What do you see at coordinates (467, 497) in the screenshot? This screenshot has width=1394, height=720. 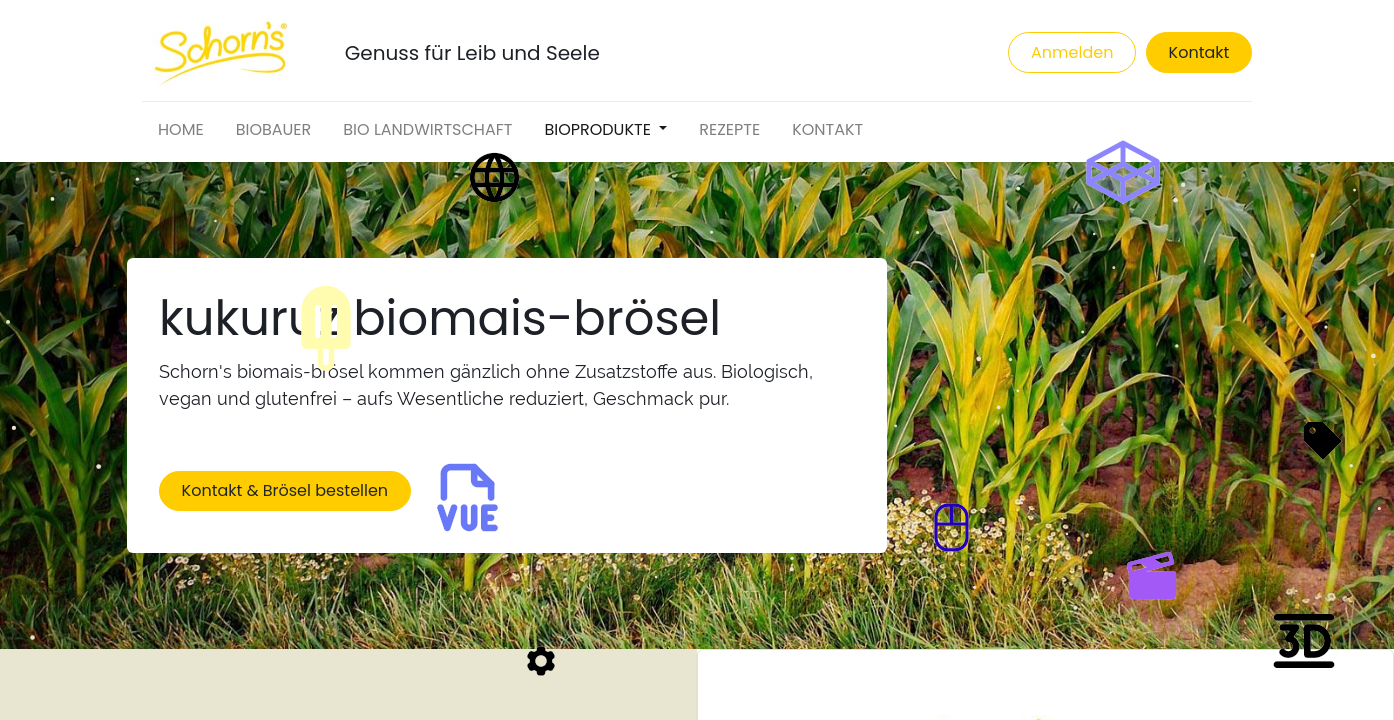 I see `vue.js file type indicator` at bounding box center [467, 497].